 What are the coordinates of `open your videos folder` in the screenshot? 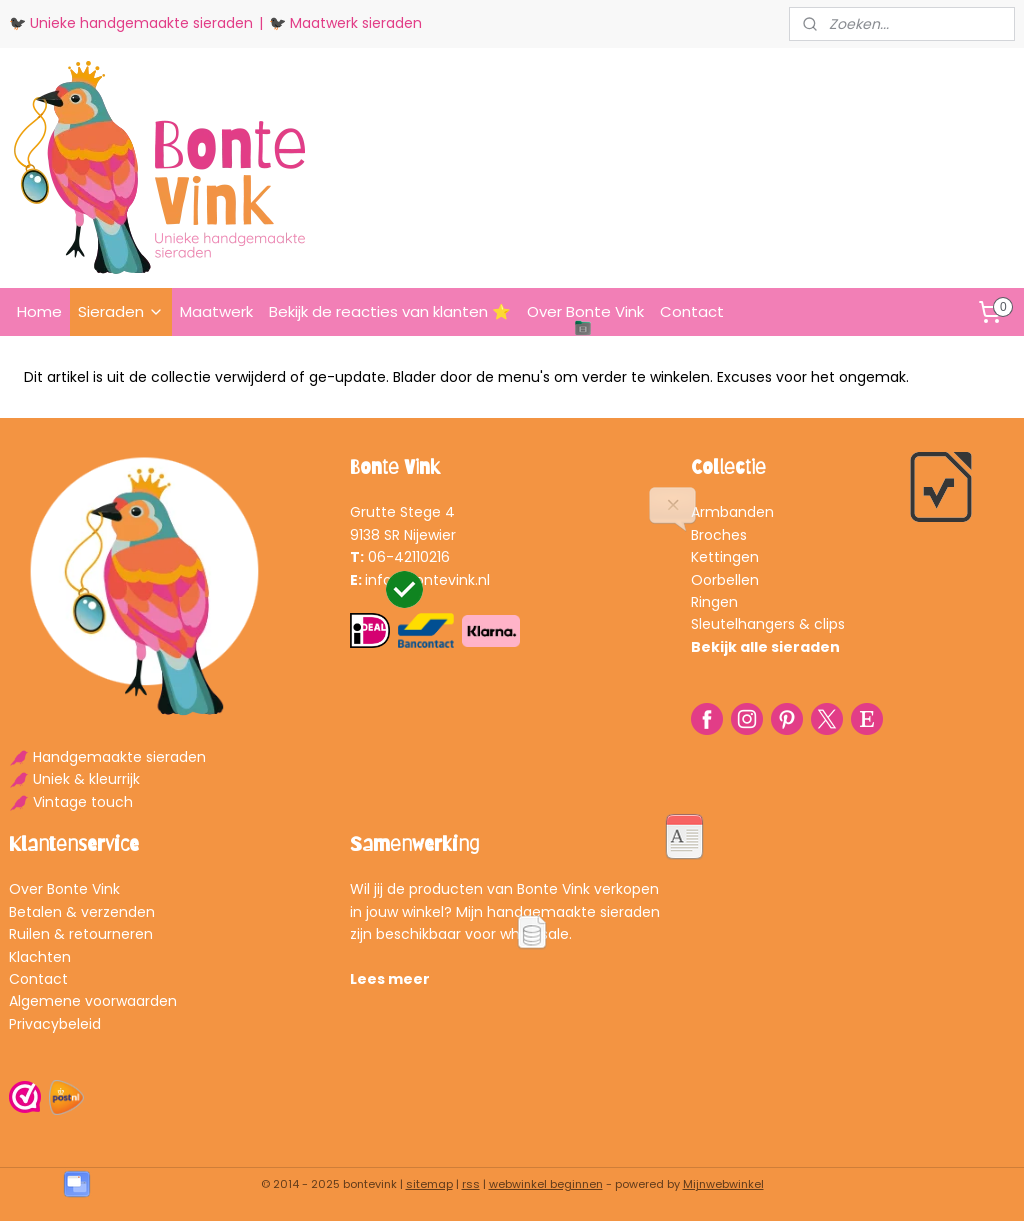 It's located at (583, 328).